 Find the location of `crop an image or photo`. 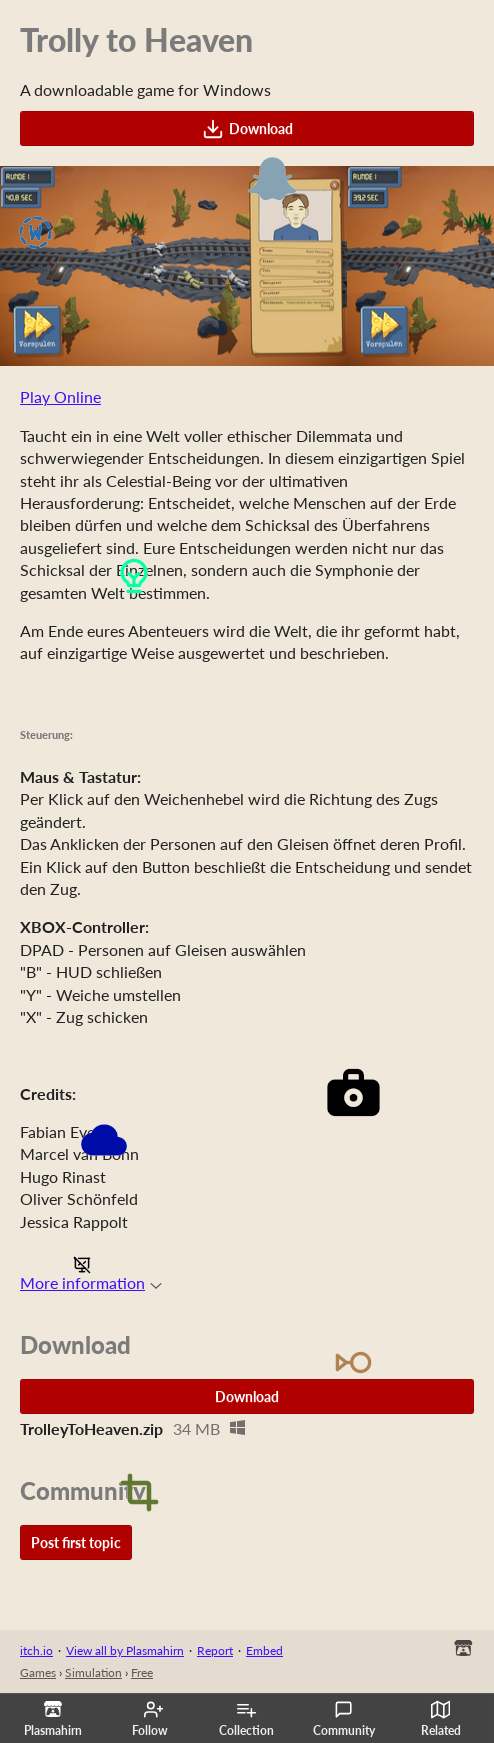

crop an image or photo is located at coordinates (139, 1492).